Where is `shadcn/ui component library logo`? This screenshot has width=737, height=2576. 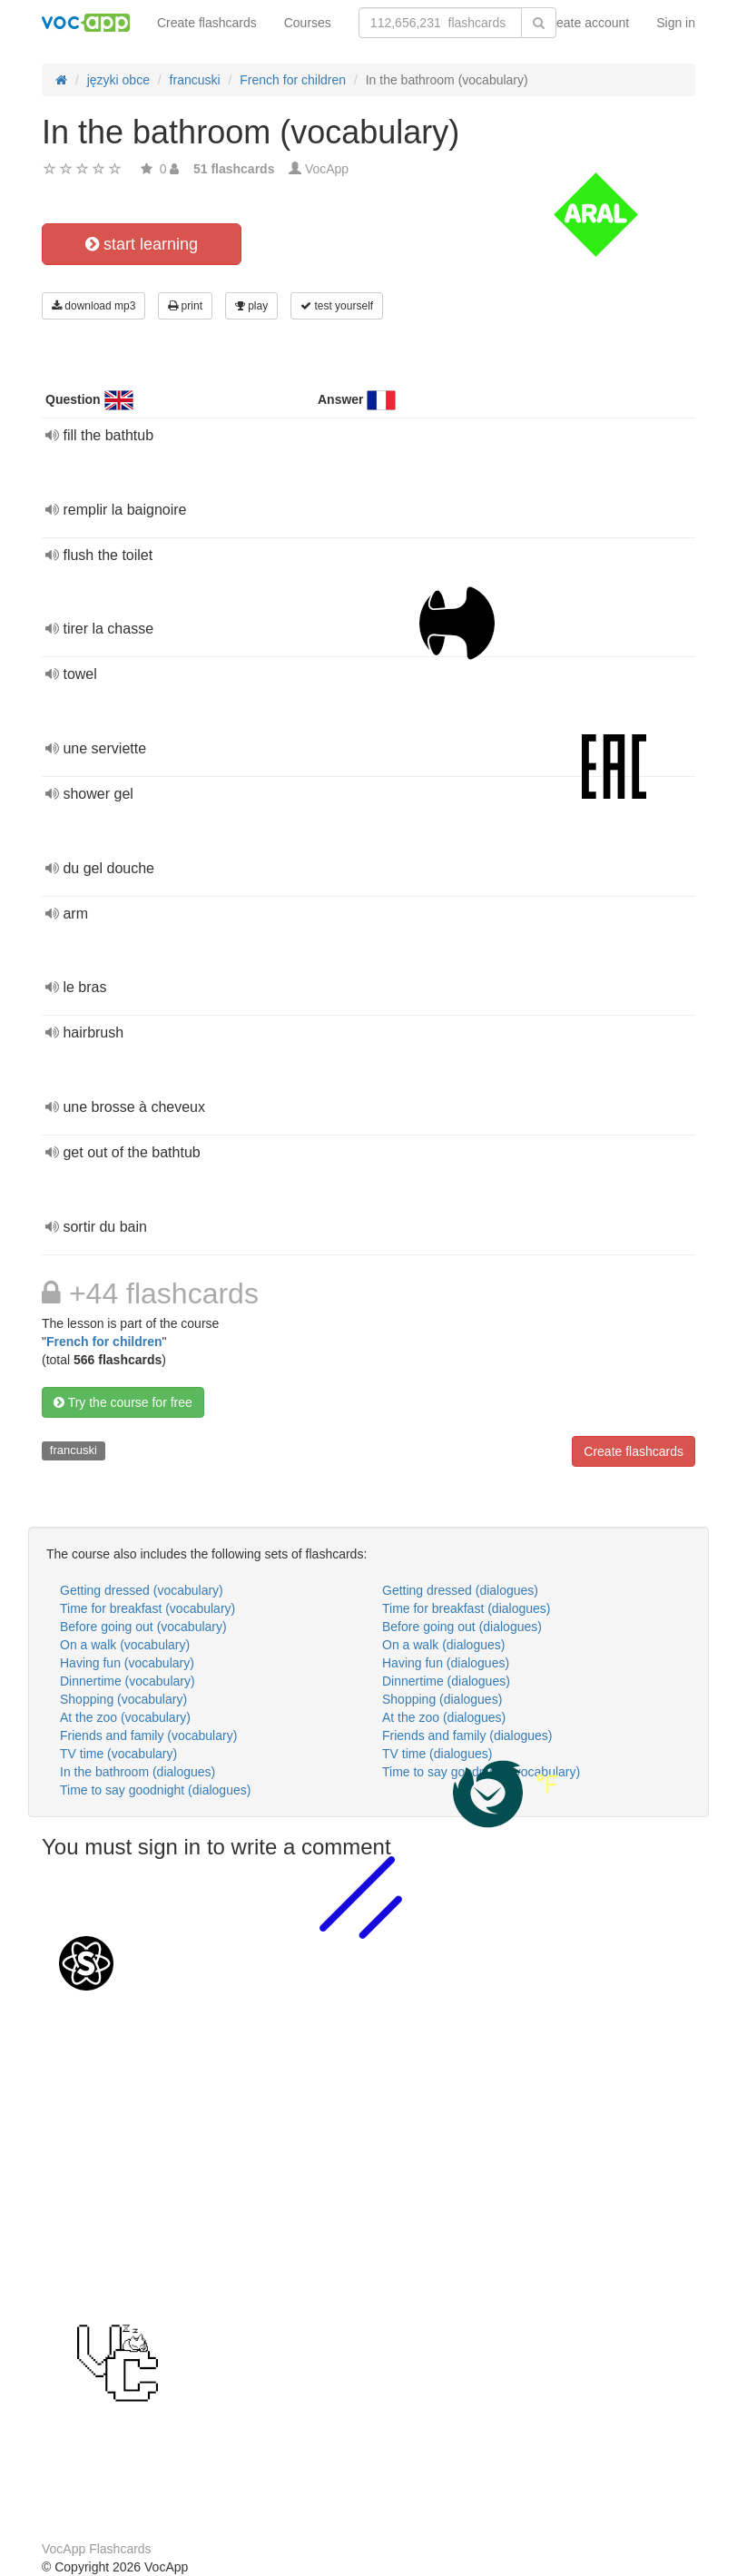 shadcn/ui component library logo is located at coordinates (360, 1897).